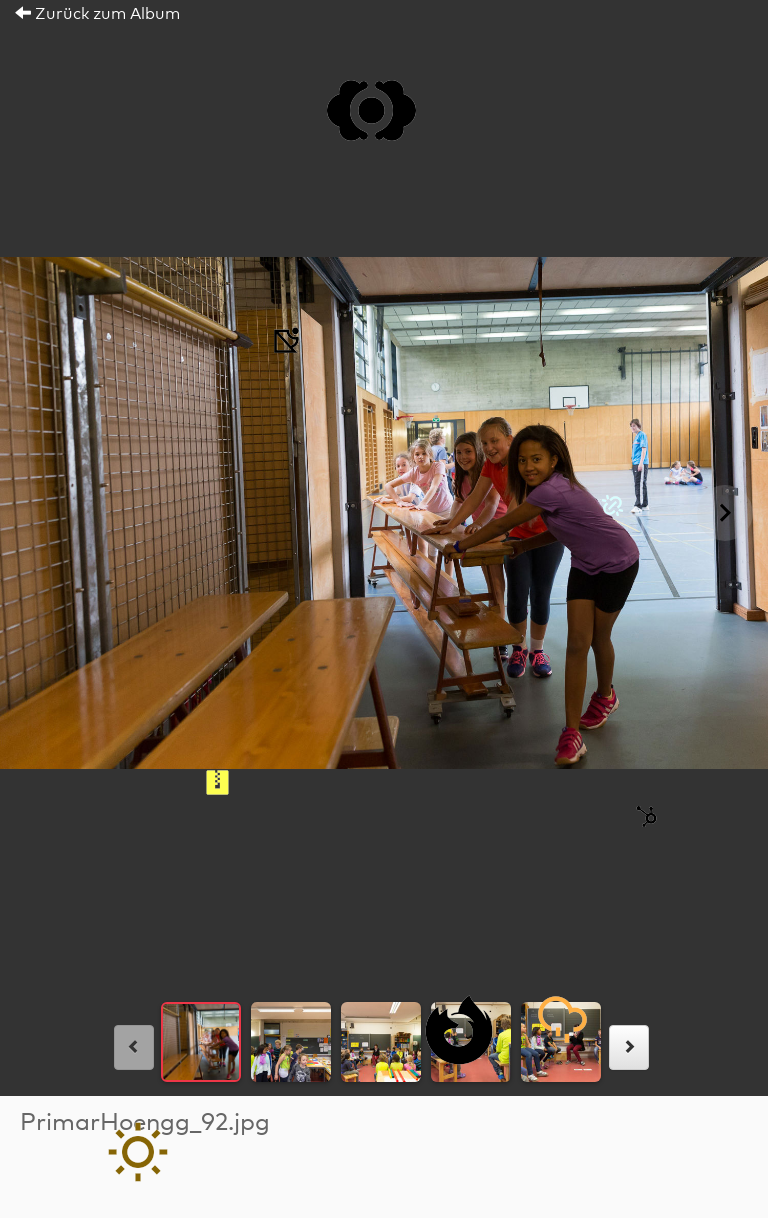 Image resolution: width=768 pixels, height=1218 pixels. What do you see at coordinates (562, 1018) in the screenshot?
I see `indicates light rain or drizzle conditions` at bounding box center [562, 1018].